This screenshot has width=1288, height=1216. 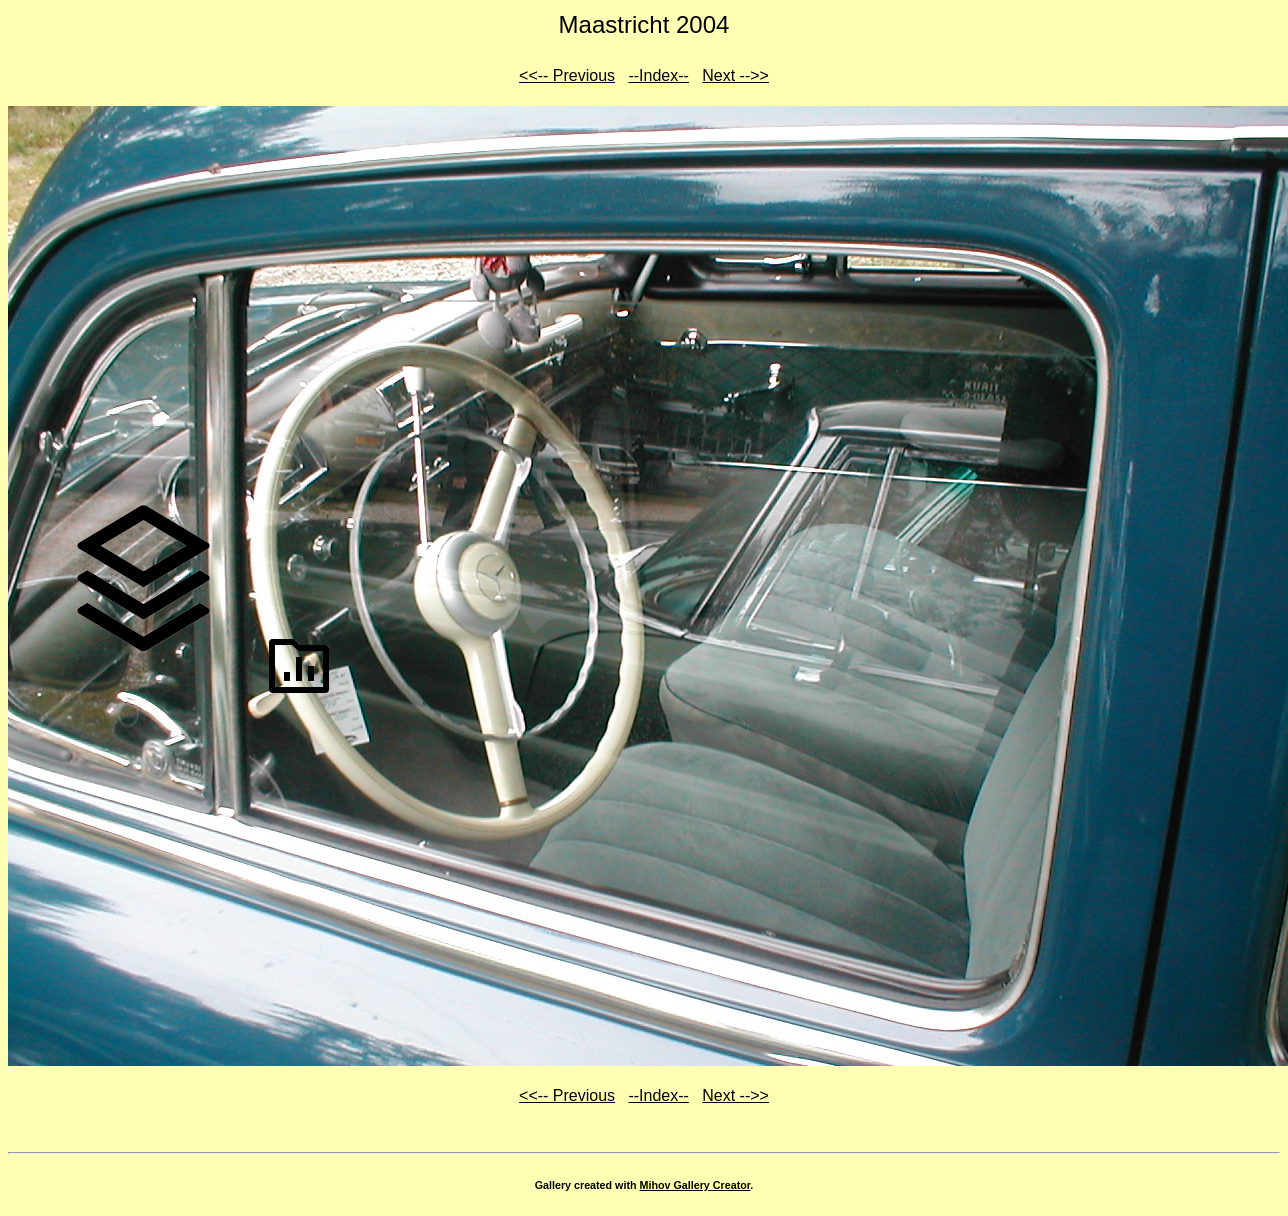 I want to click on view stacked layers or content, so click(x=143, y=580).